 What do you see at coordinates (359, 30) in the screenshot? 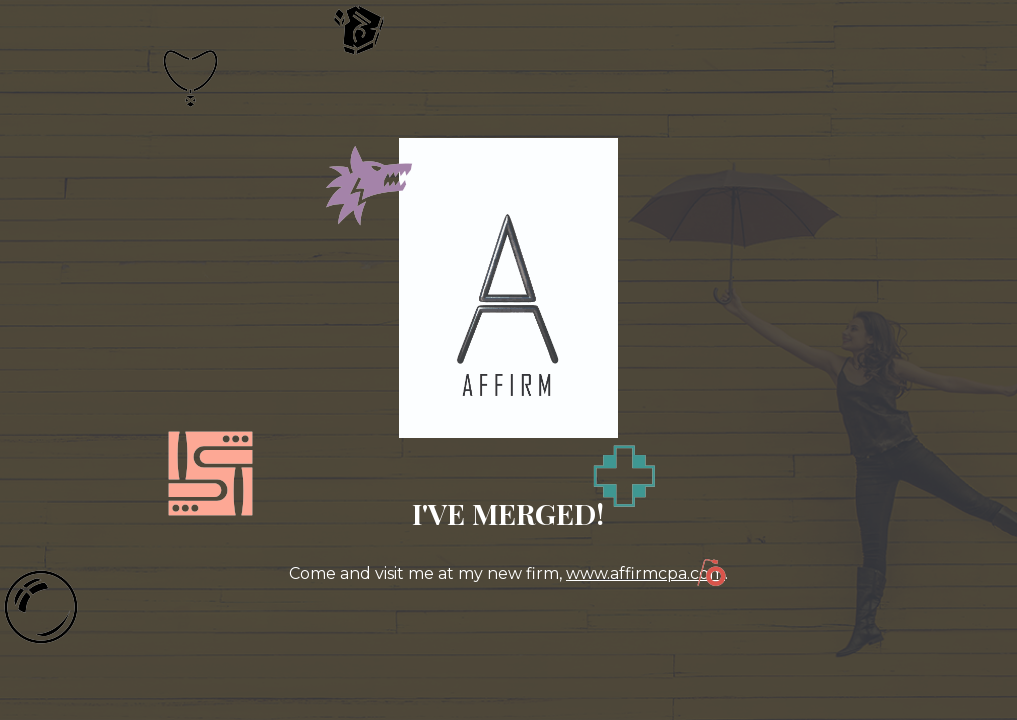
I see `indicates a corrupted or damaged file` at bounding box center [359, 30].